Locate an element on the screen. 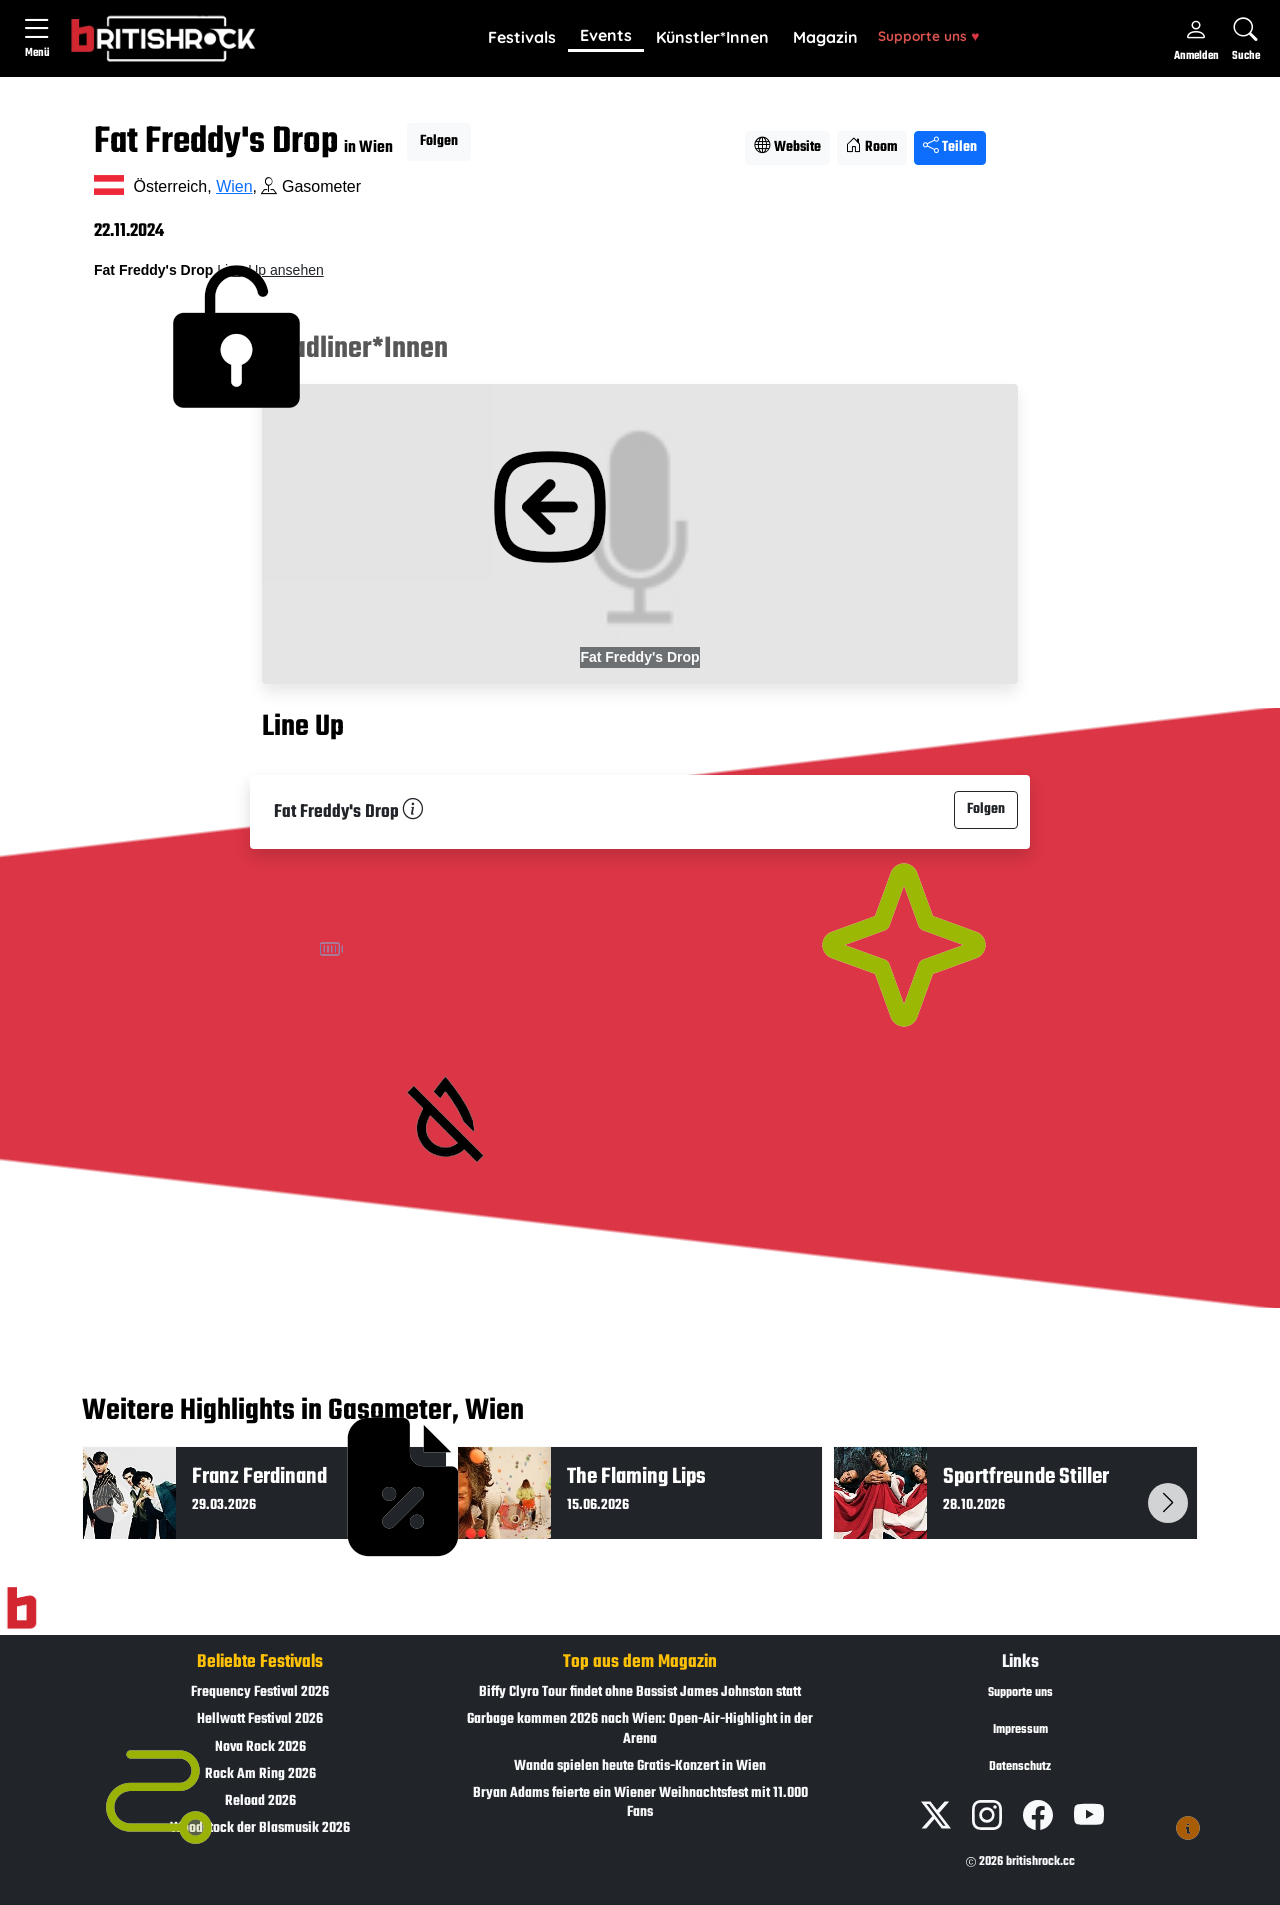 The image size is (1280, 1905). indicates a special or featured item is located at coordinates (904, 945).